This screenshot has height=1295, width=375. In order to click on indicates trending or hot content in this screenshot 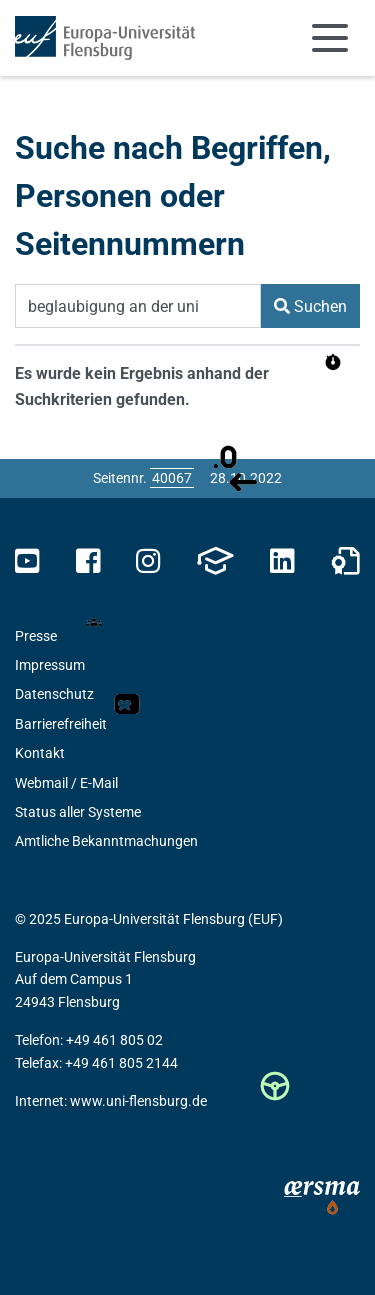, I will do `click(332, 1207)`.